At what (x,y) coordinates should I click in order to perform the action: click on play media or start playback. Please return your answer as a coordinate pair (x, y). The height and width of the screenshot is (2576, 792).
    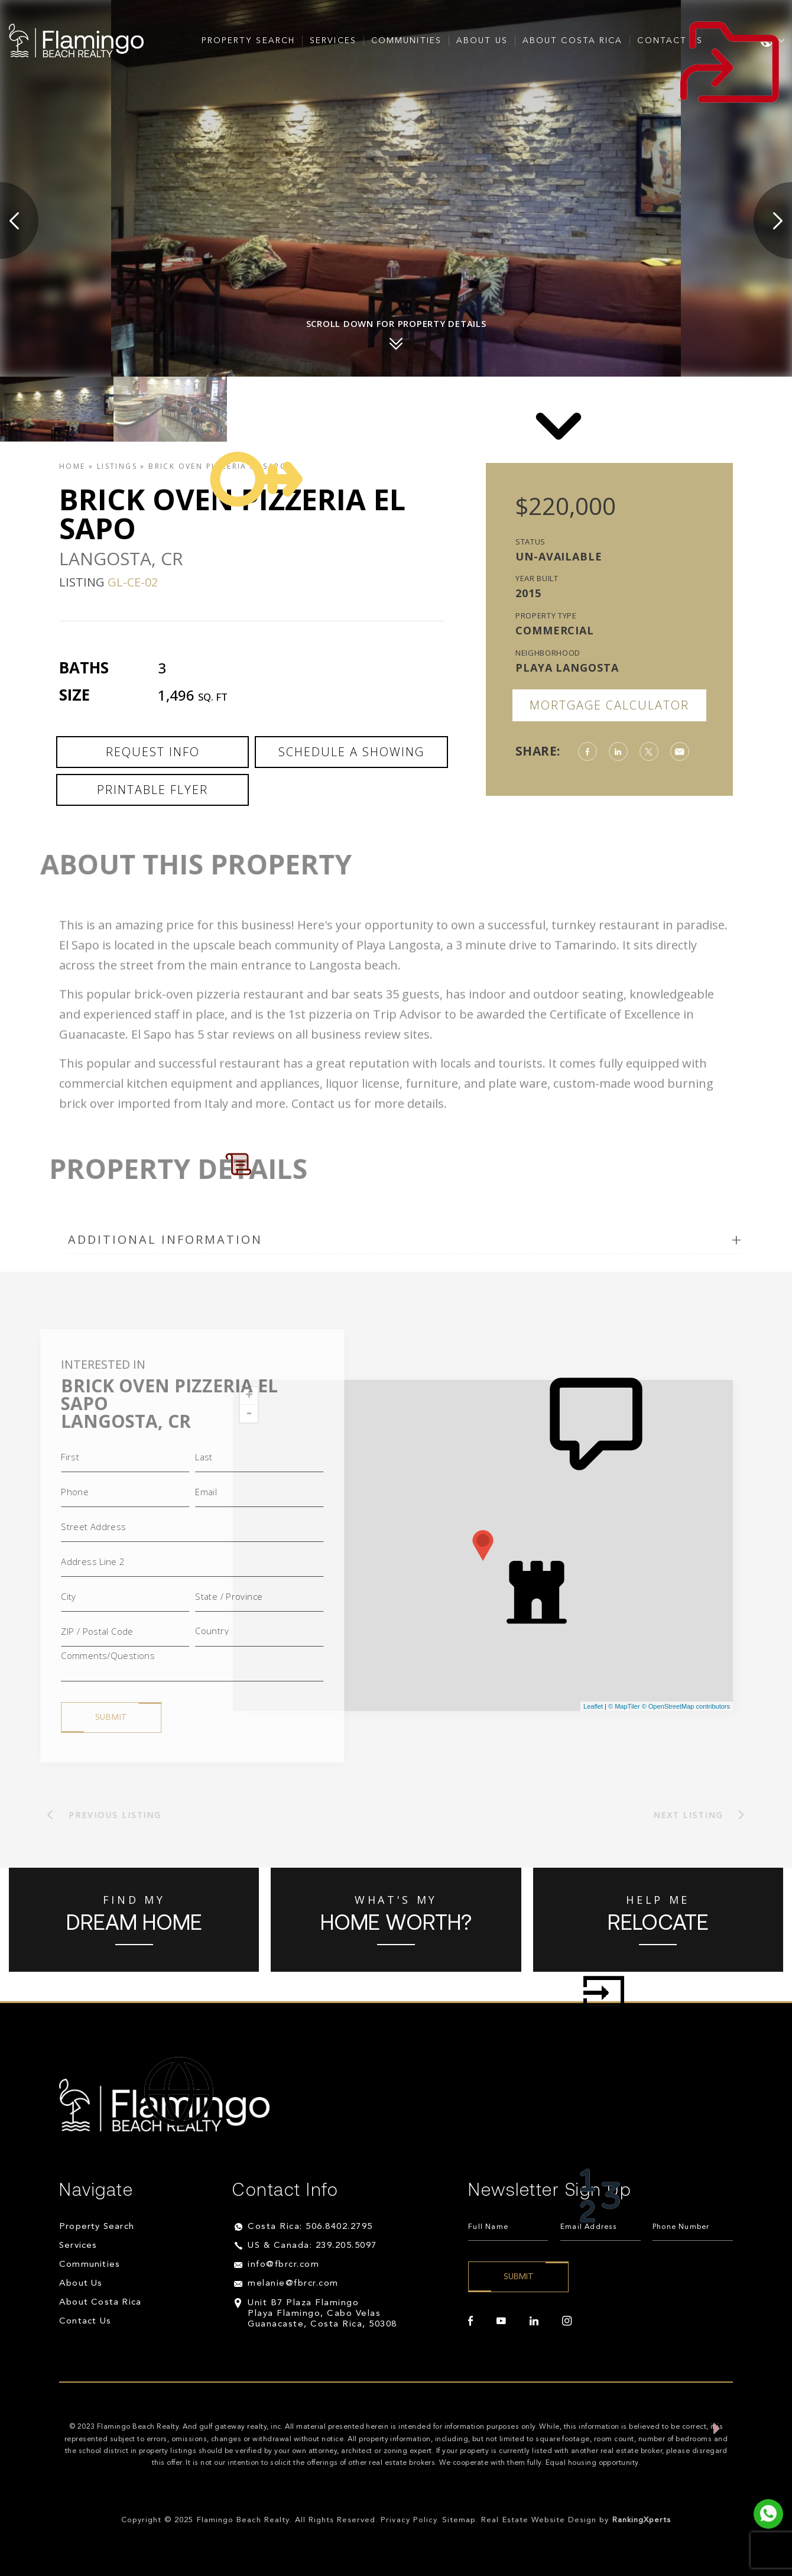
    Looking at the image, I should click on (716, 2428).